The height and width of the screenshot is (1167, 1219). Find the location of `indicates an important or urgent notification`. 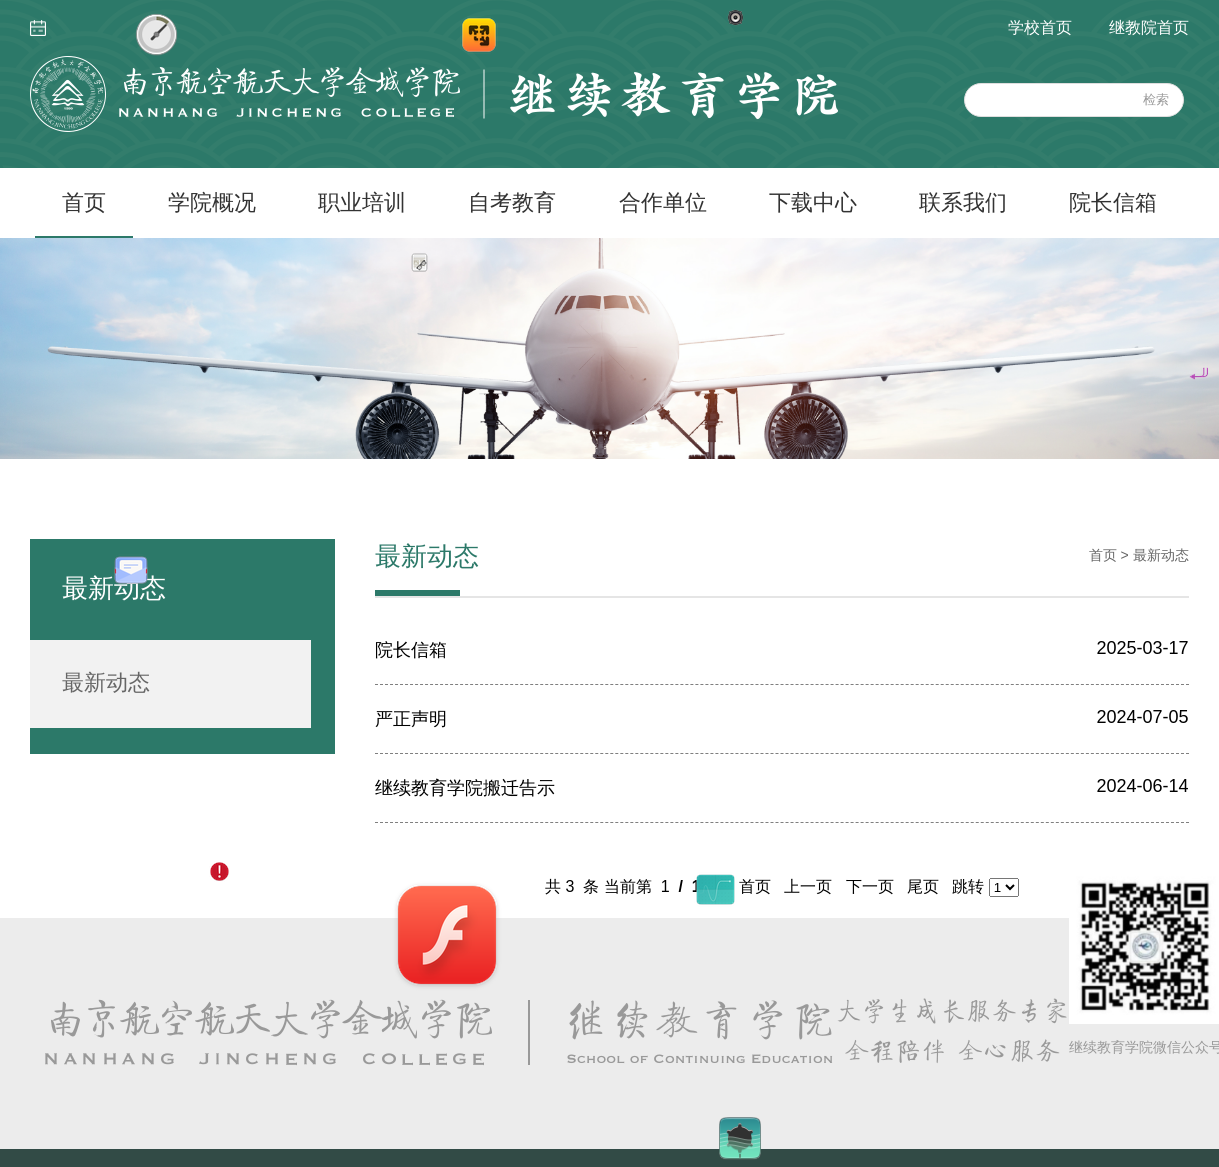

indicates an important or urgent notification is located at coordinates (219, 871).